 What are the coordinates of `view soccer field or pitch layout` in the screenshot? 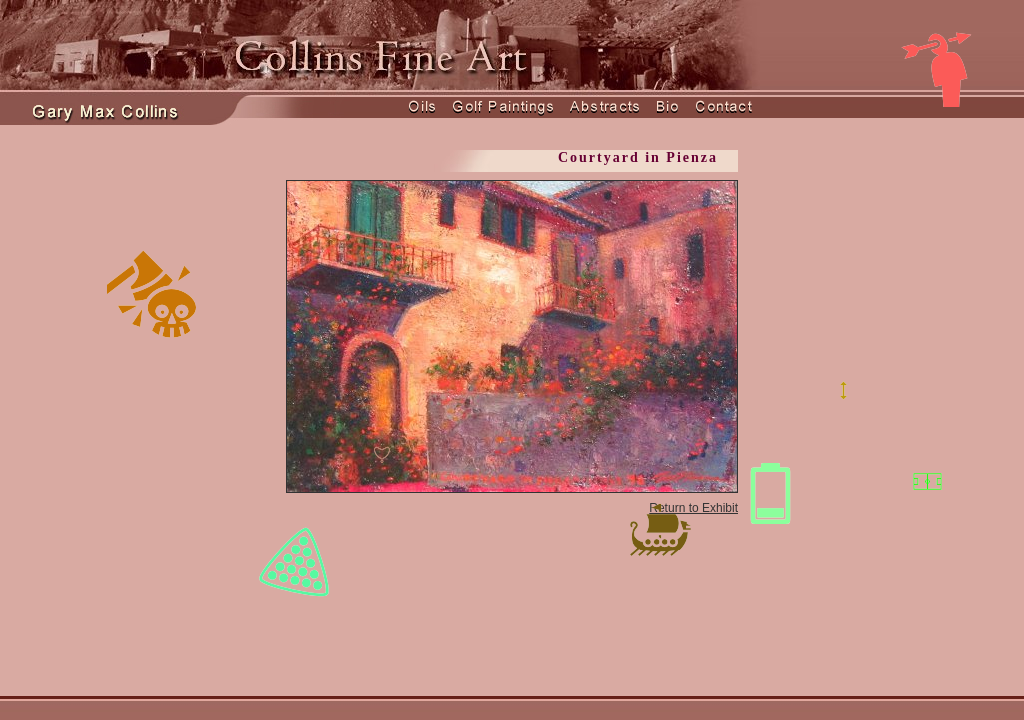 It's located at (927, 481).